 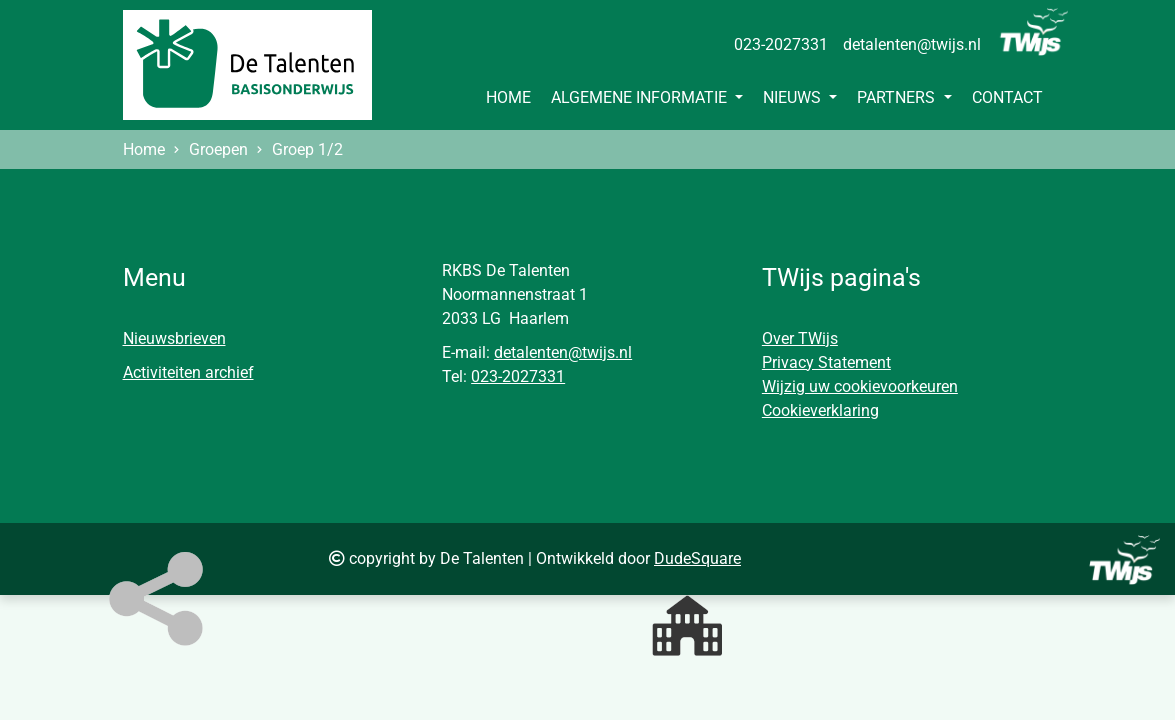 What do you see at coordinates (156, 599) in the screenshot?
I see `share this item with others` at bounding box center [156, 599].